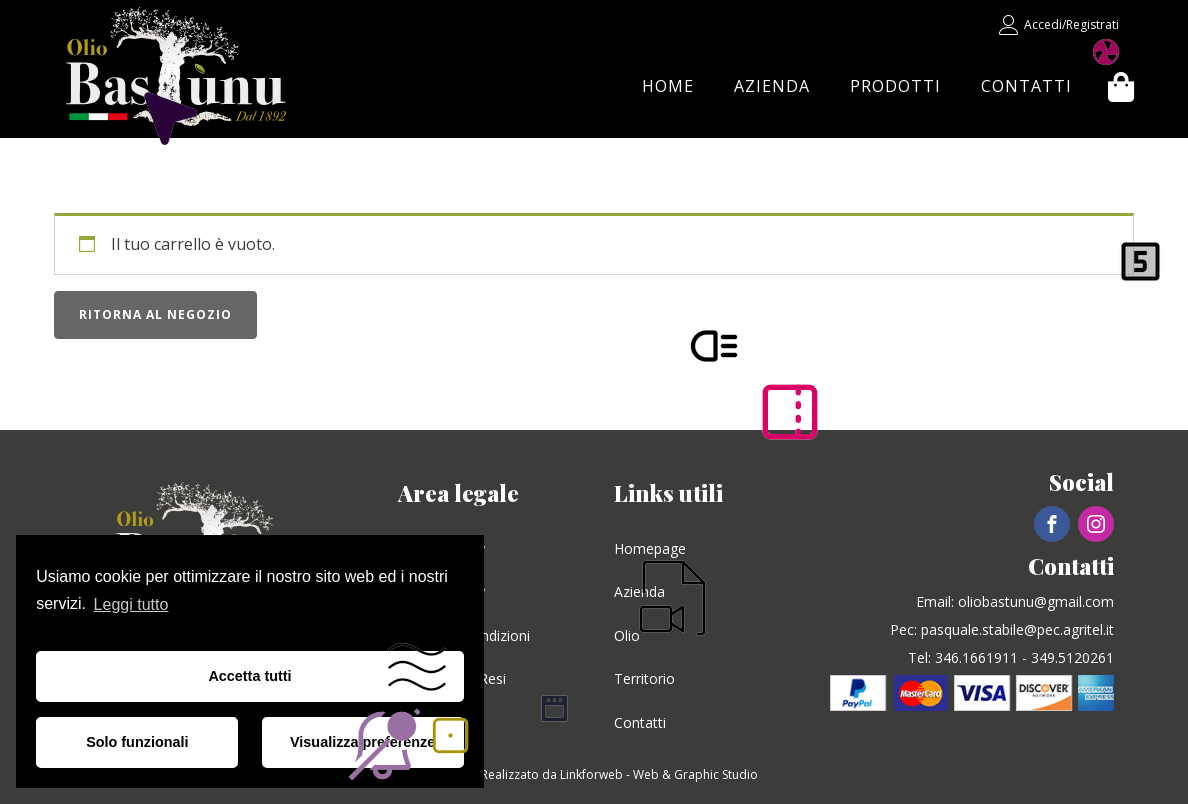  What do you see at coordinates (450, 735) in the screenshot?
I see `indicates a random selection or dice roll result of one` at bounding box center [450, 735].